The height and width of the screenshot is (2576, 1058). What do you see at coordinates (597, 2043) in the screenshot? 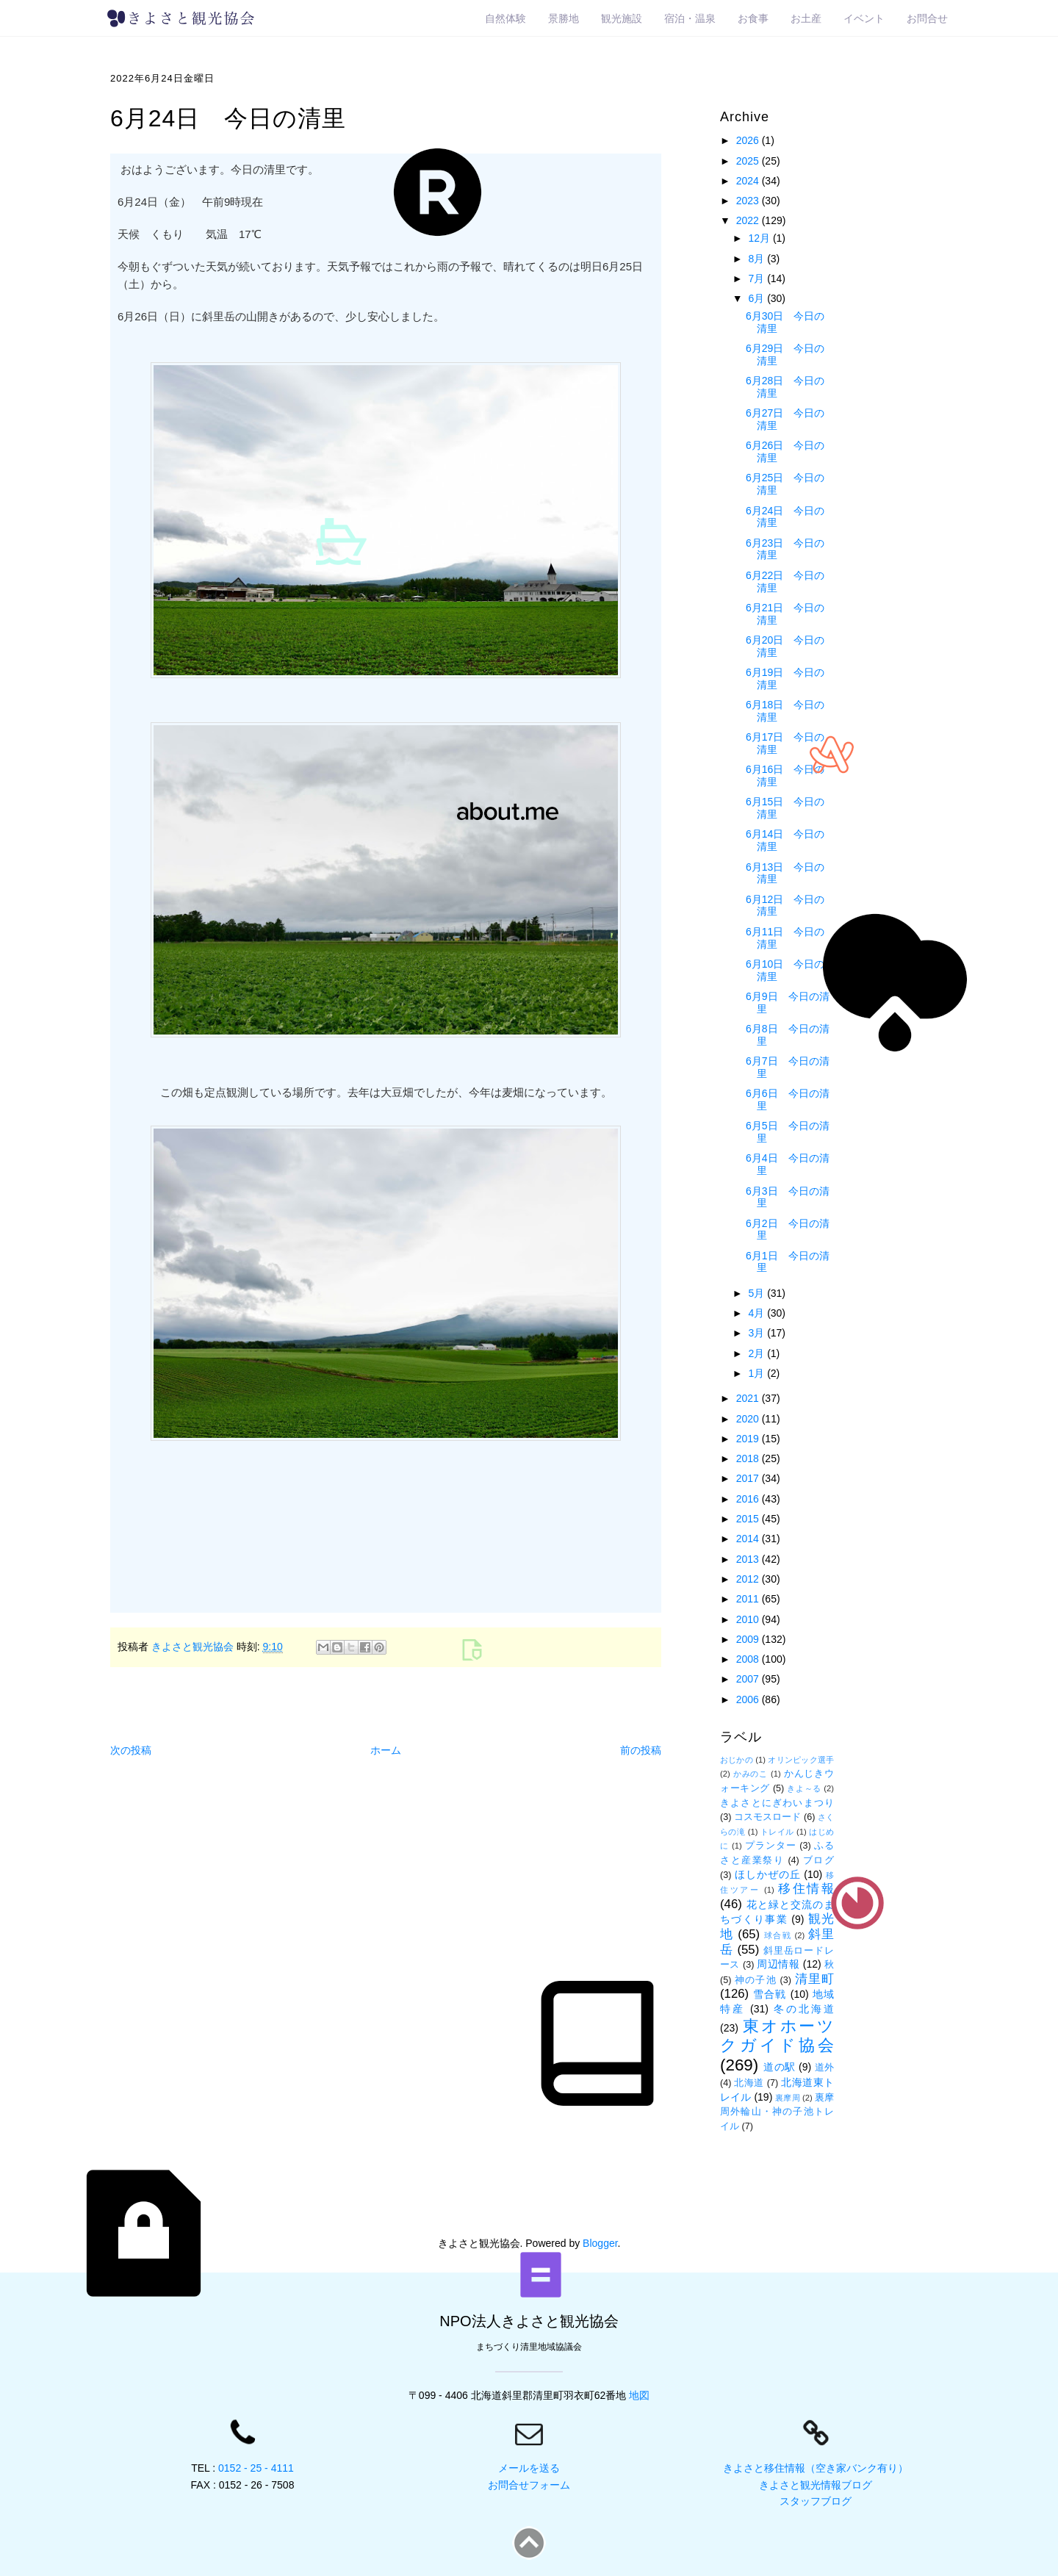
I see `open your library or reading list` at bounding box center [597, 2043].